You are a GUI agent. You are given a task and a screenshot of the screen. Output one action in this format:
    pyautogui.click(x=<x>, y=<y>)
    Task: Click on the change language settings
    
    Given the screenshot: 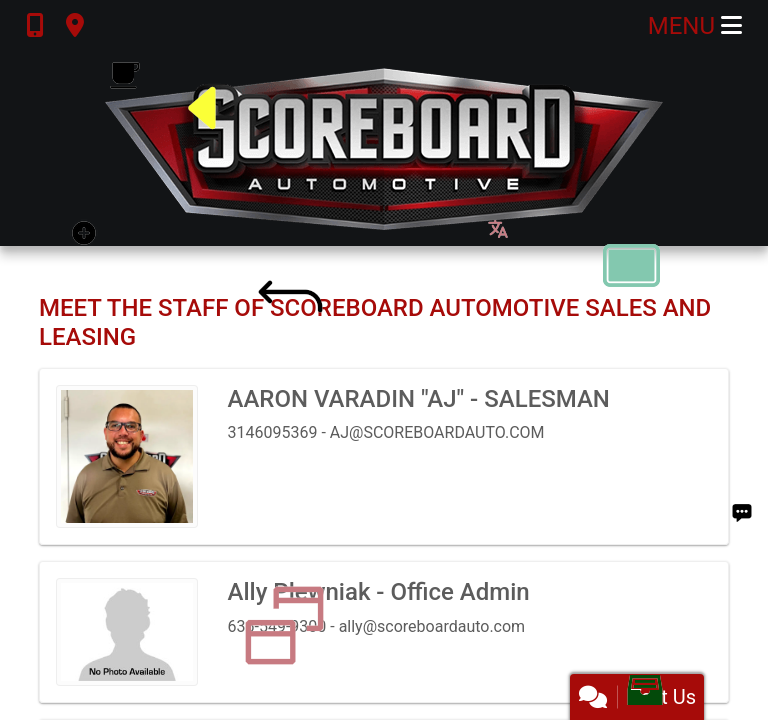 What is the action you would take?
    pyautogui.click(x=498, y=229)
    